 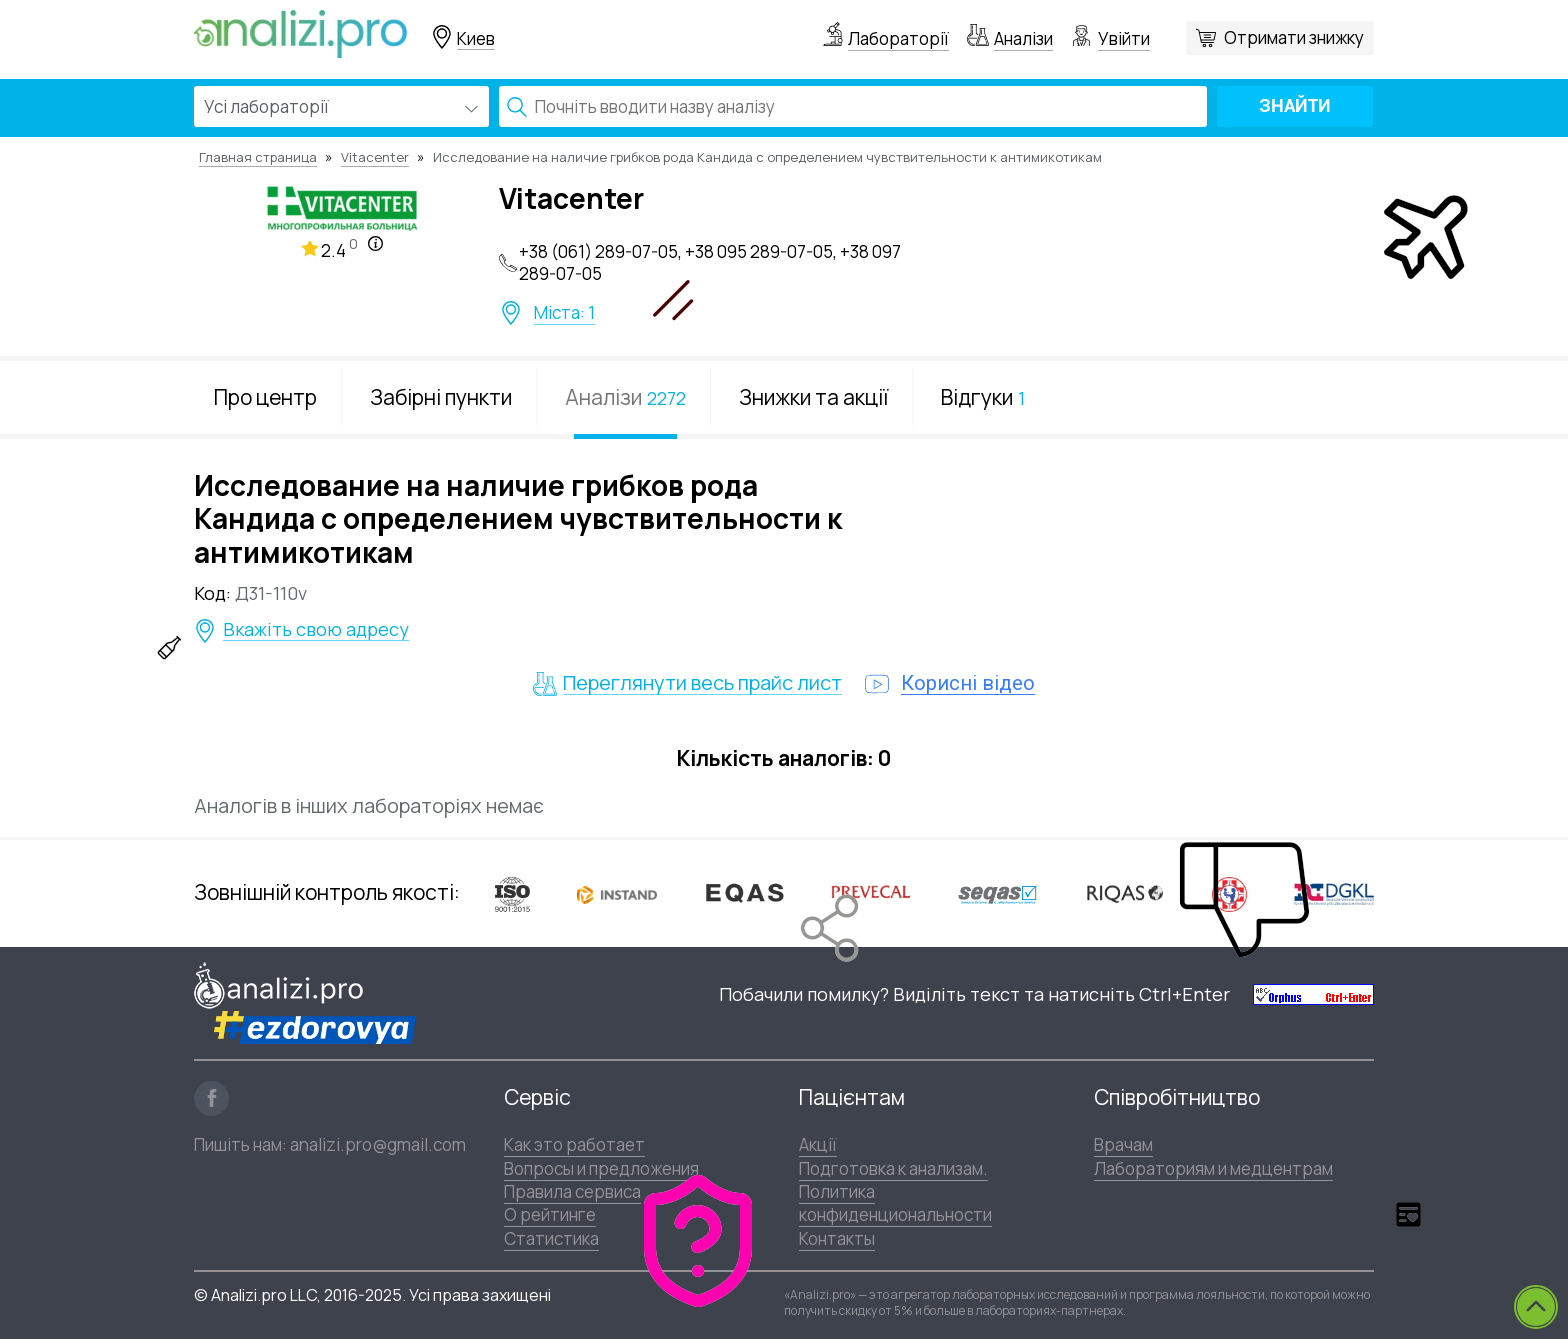 What do you see at coordinates (1408, 1214) in the screenshot?
I see `view your favorites list` at bounding box center [1408, 1214].